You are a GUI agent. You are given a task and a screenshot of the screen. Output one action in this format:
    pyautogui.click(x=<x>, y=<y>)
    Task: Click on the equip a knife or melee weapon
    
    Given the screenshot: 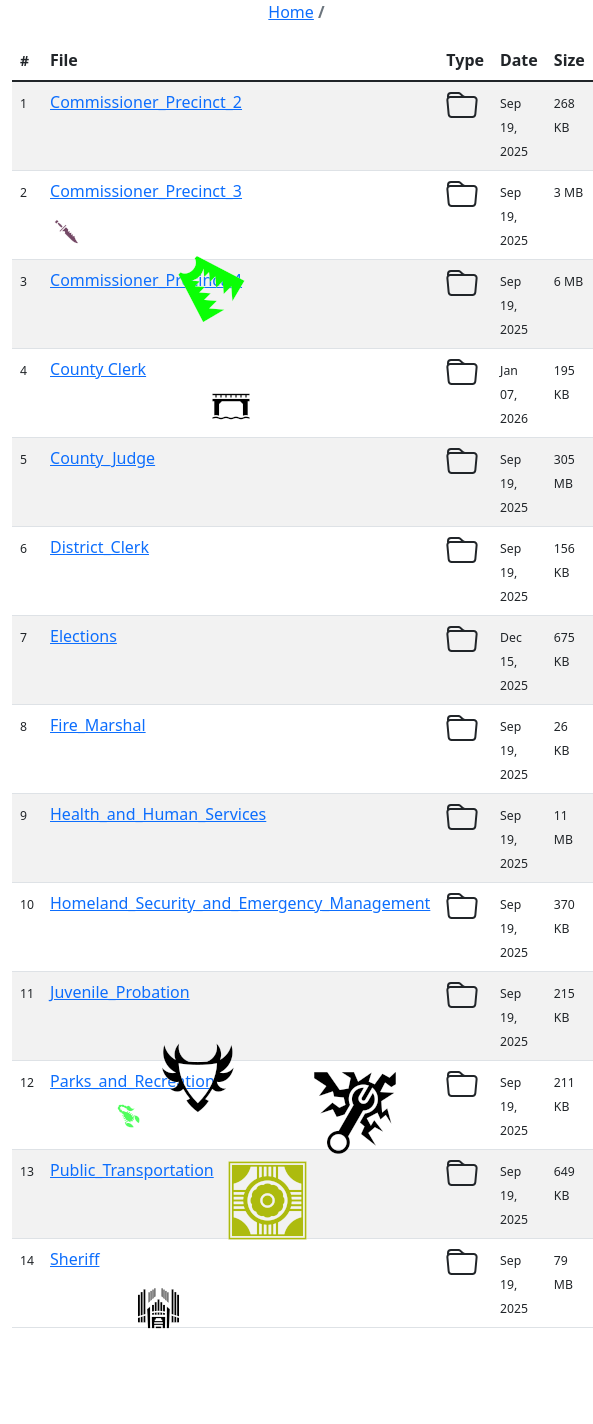 What is the action you would take?
    pyautogui.click(x=66, y=231)
    